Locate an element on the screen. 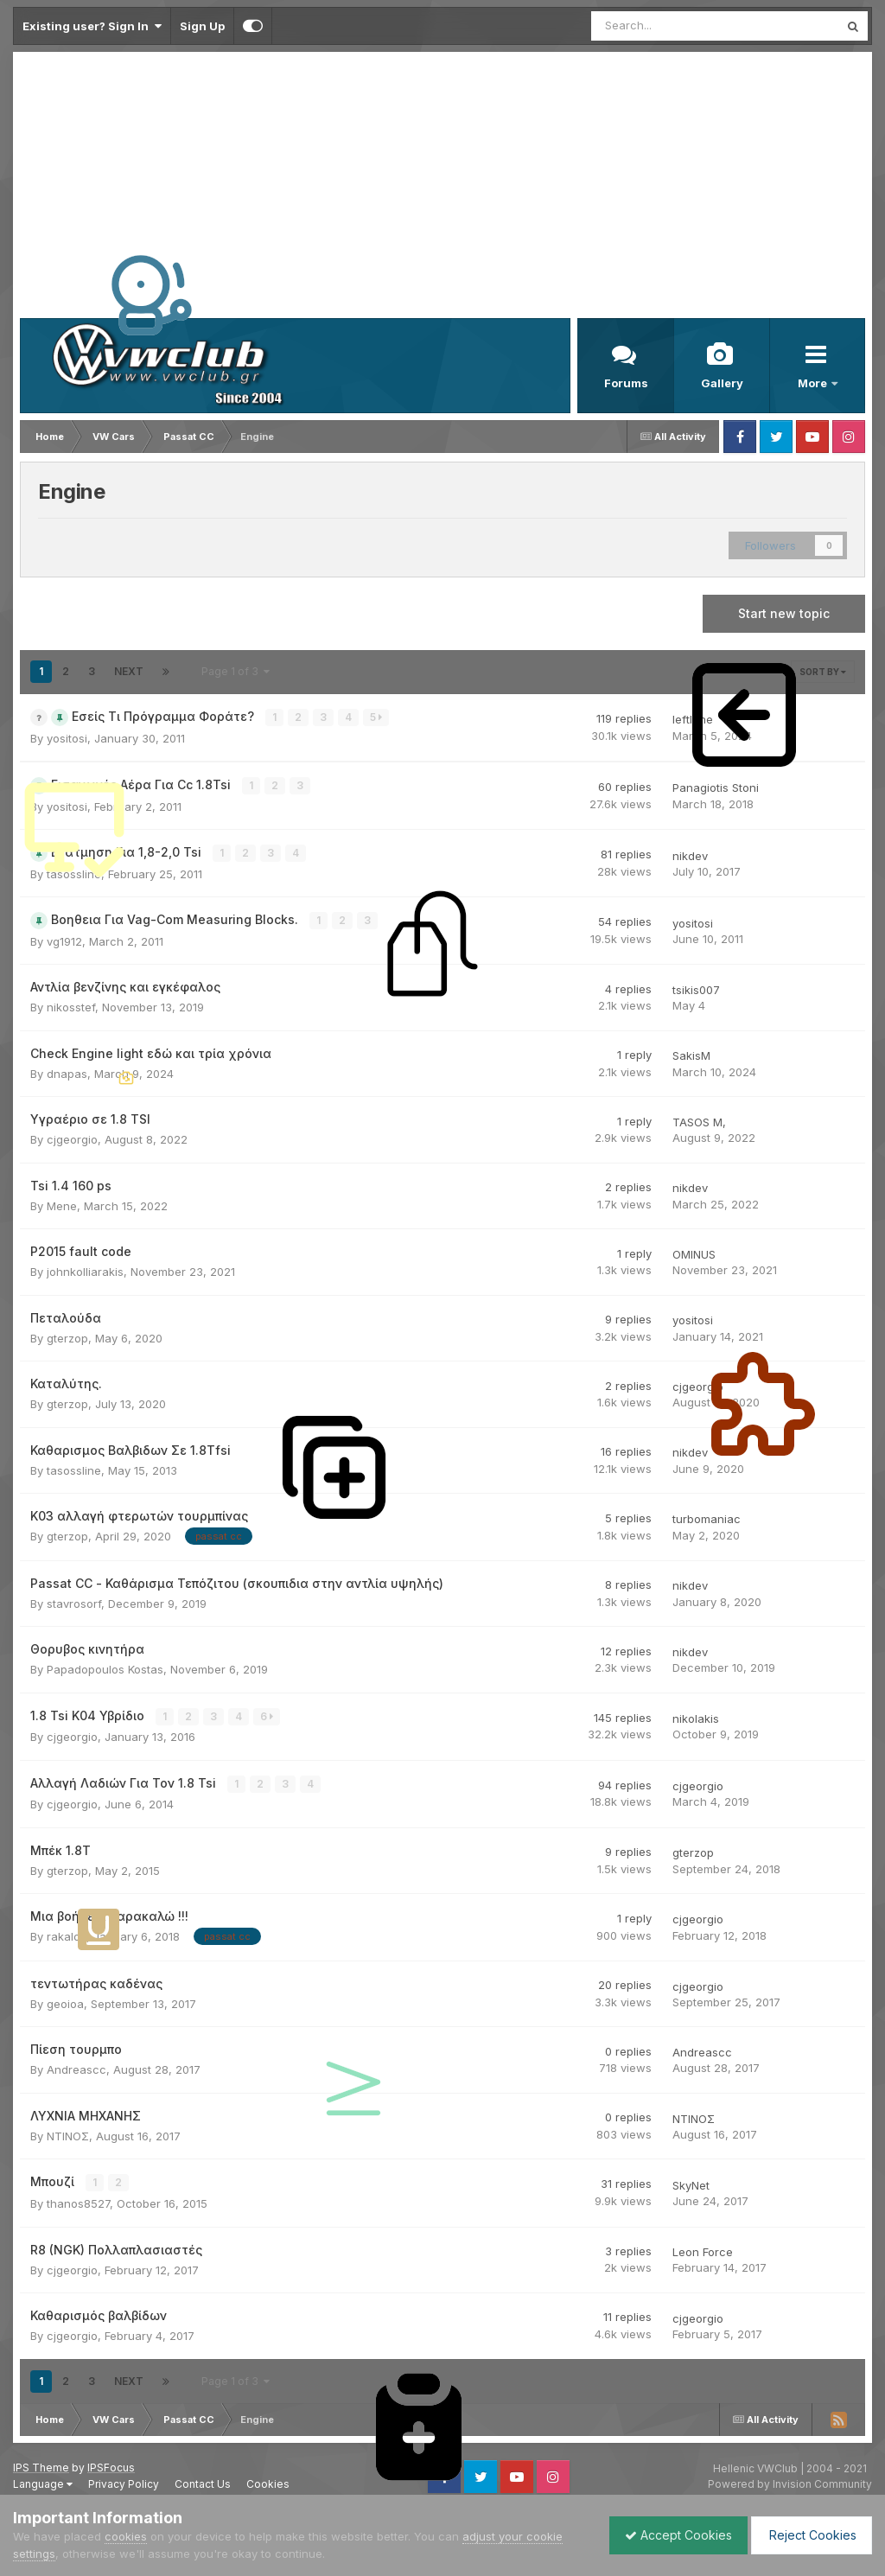  add new item to clipboard is located at coordinates (418, 2426).